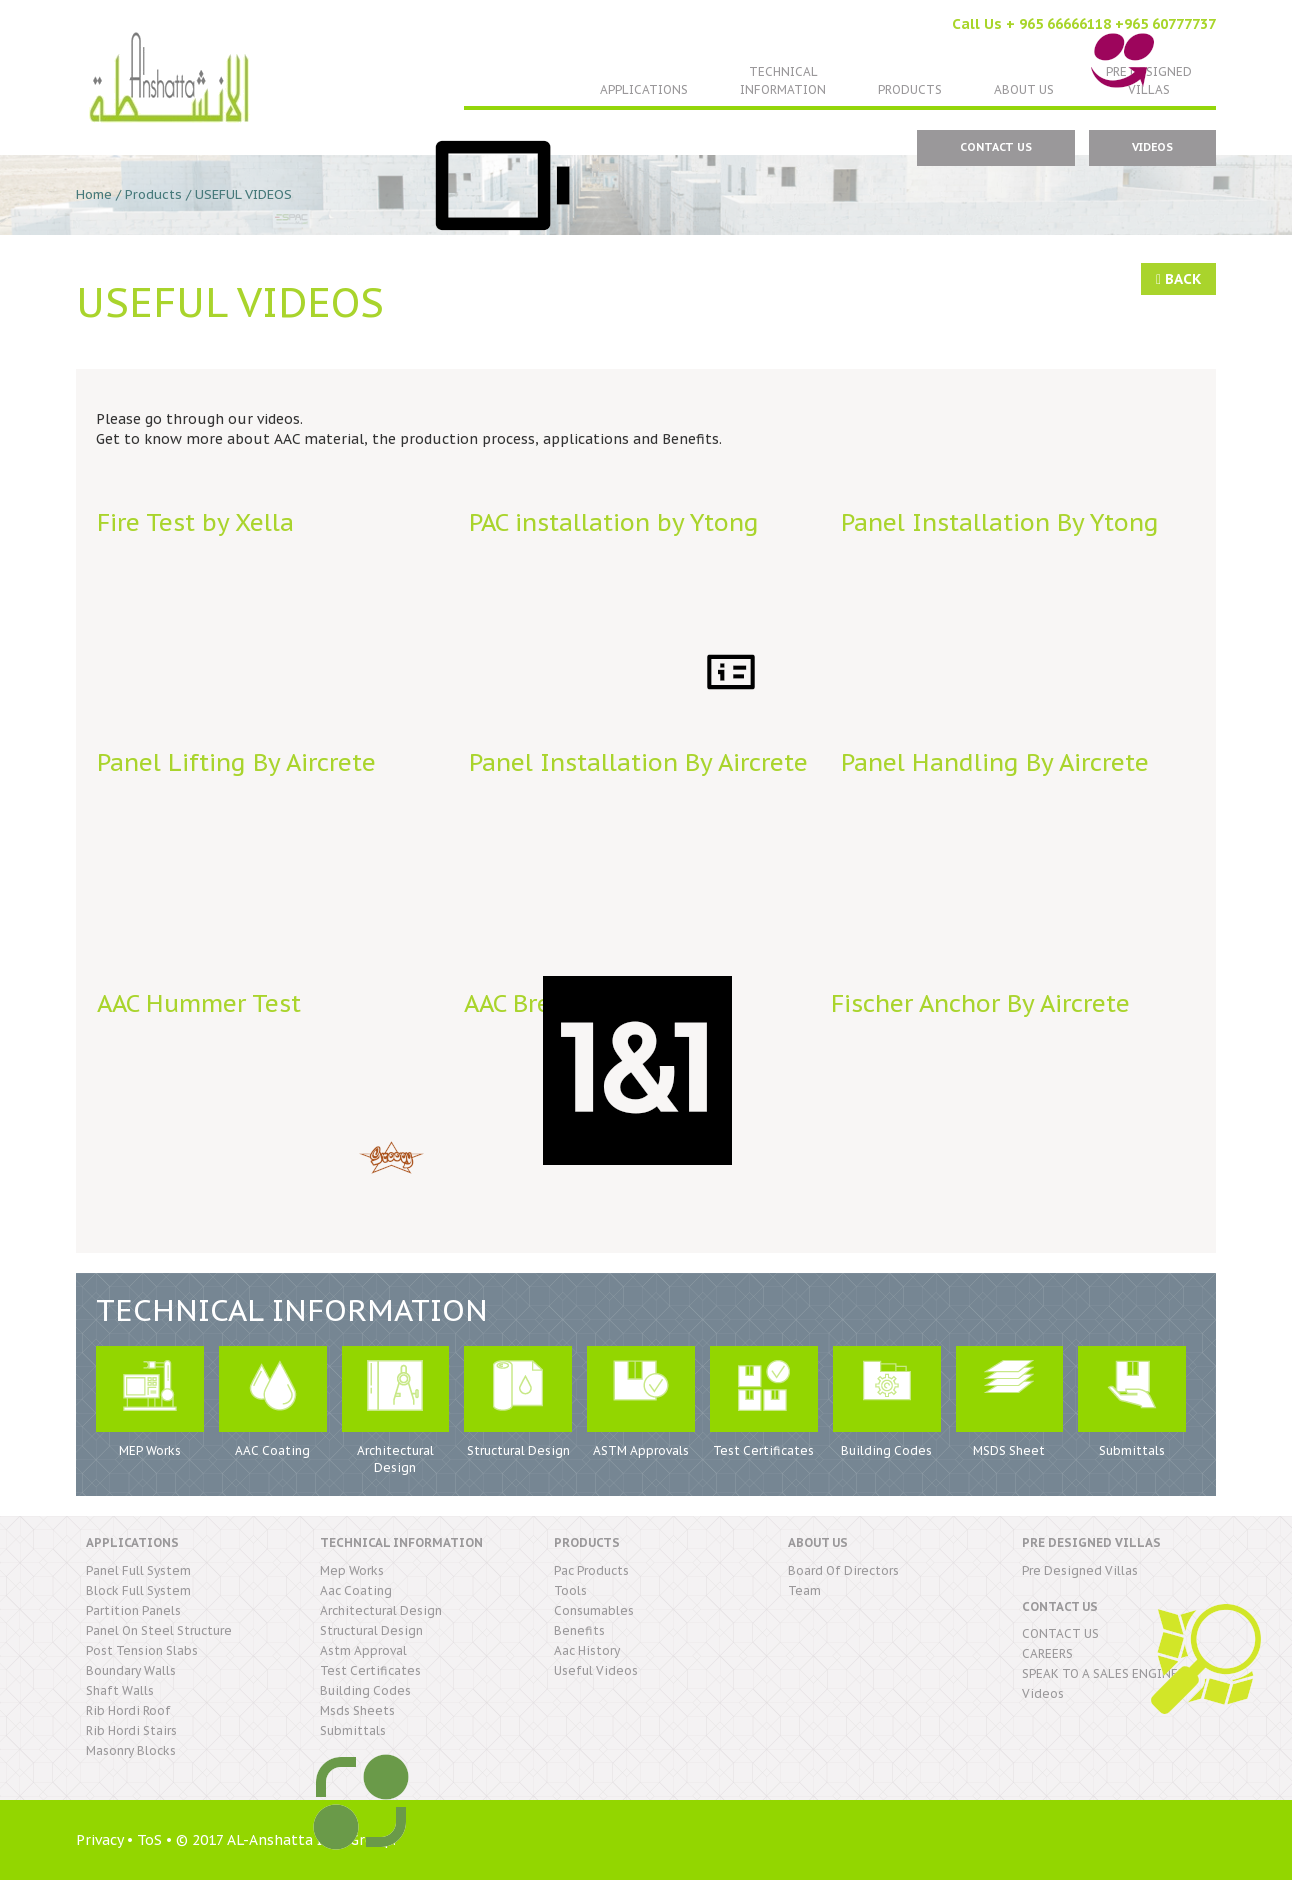 The image size is (1292, 1880). What do you see at coordinates (637, 1070) in the screenshot?
I see `1&1 web hosting service logo` at bounding box center [637, 1070].